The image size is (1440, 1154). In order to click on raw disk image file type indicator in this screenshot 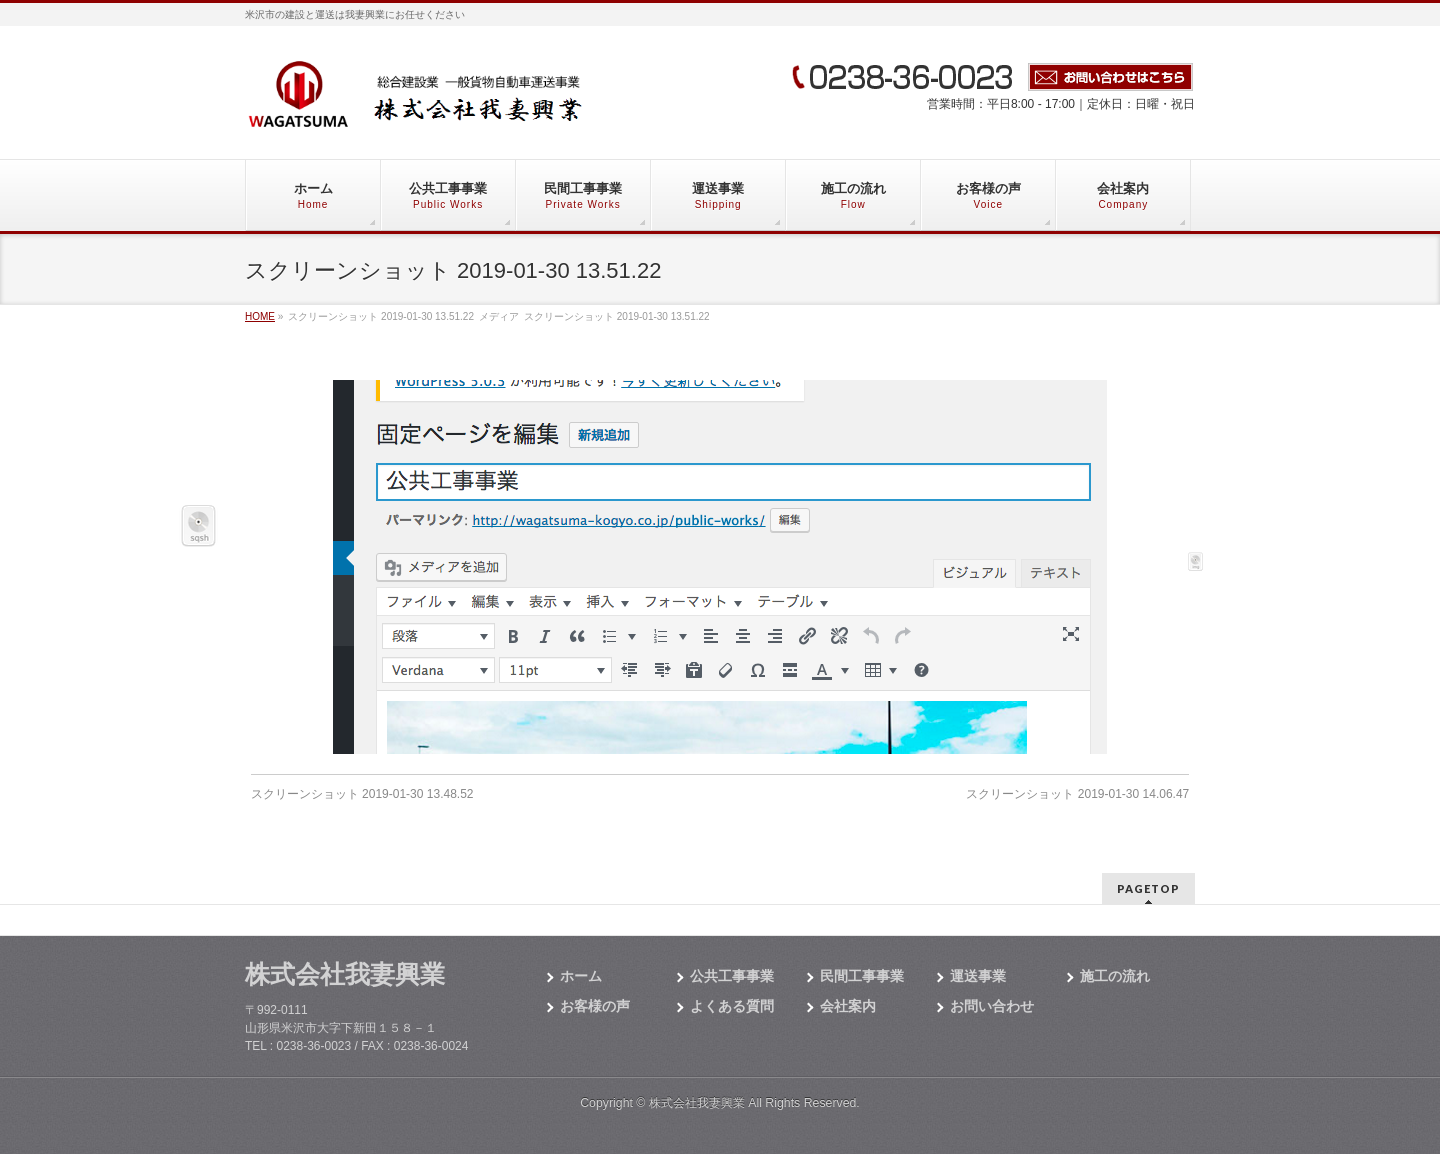, I will do `click(1195, 561)`.